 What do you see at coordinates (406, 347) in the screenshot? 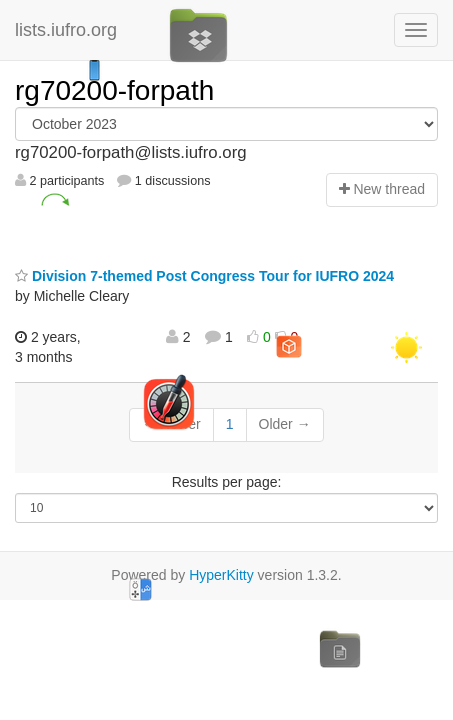
I see `indicates clear or sunny weather conditions` at bounding box center [406, 347].